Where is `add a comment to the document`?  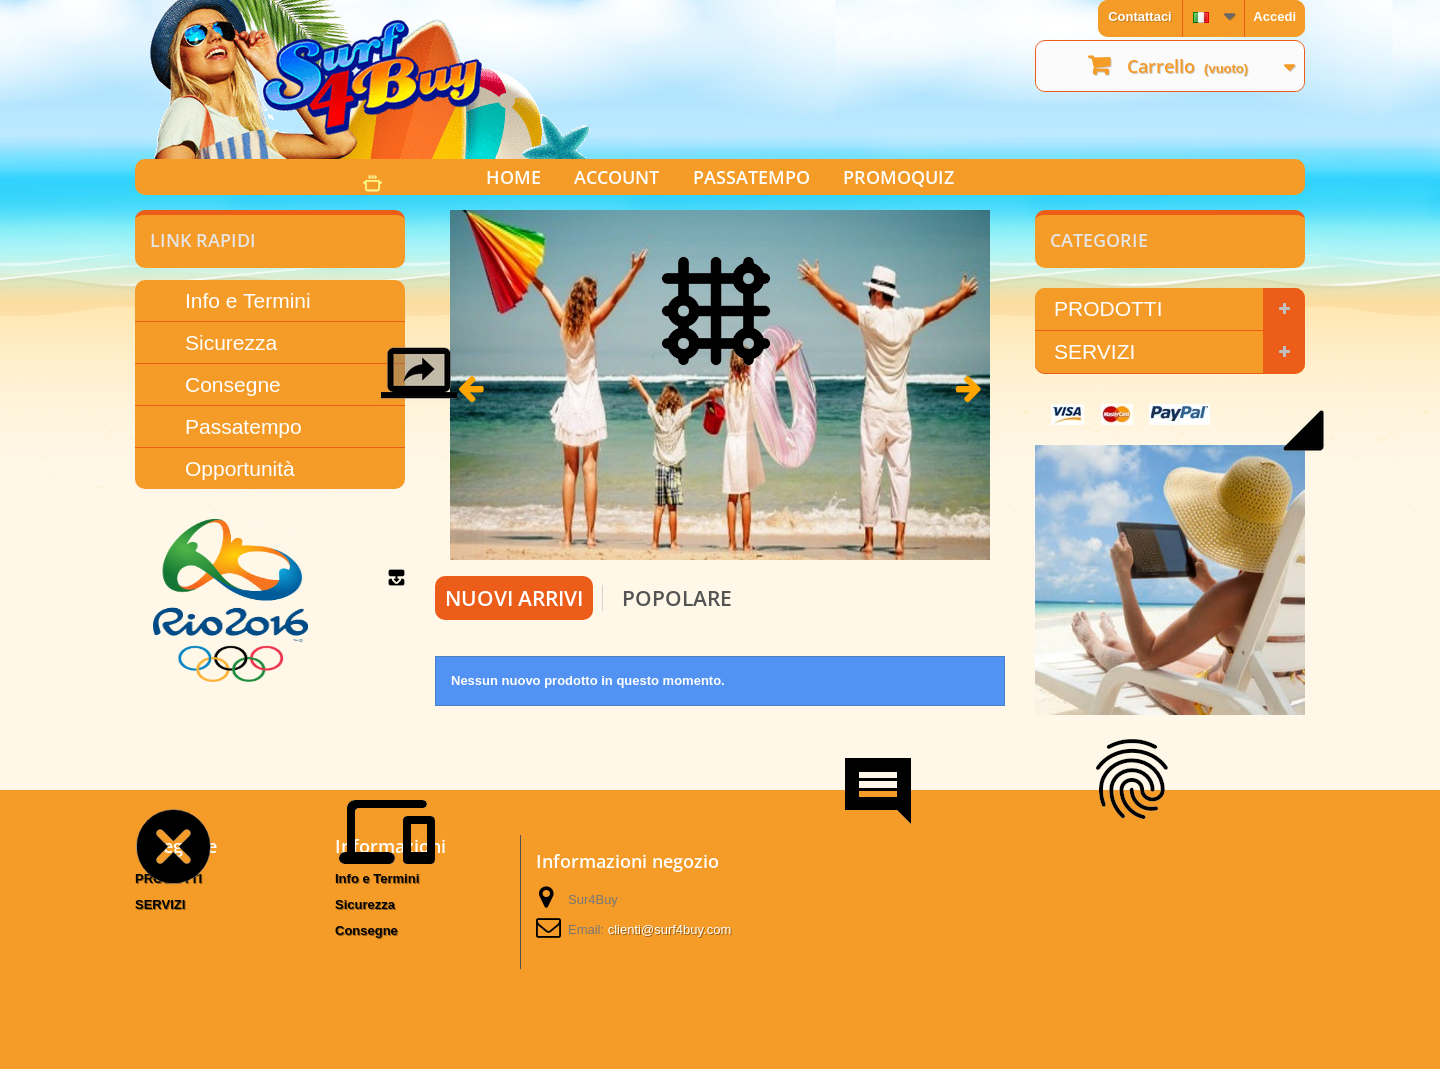
add a comment to the document is located at coordinates (878, 791).